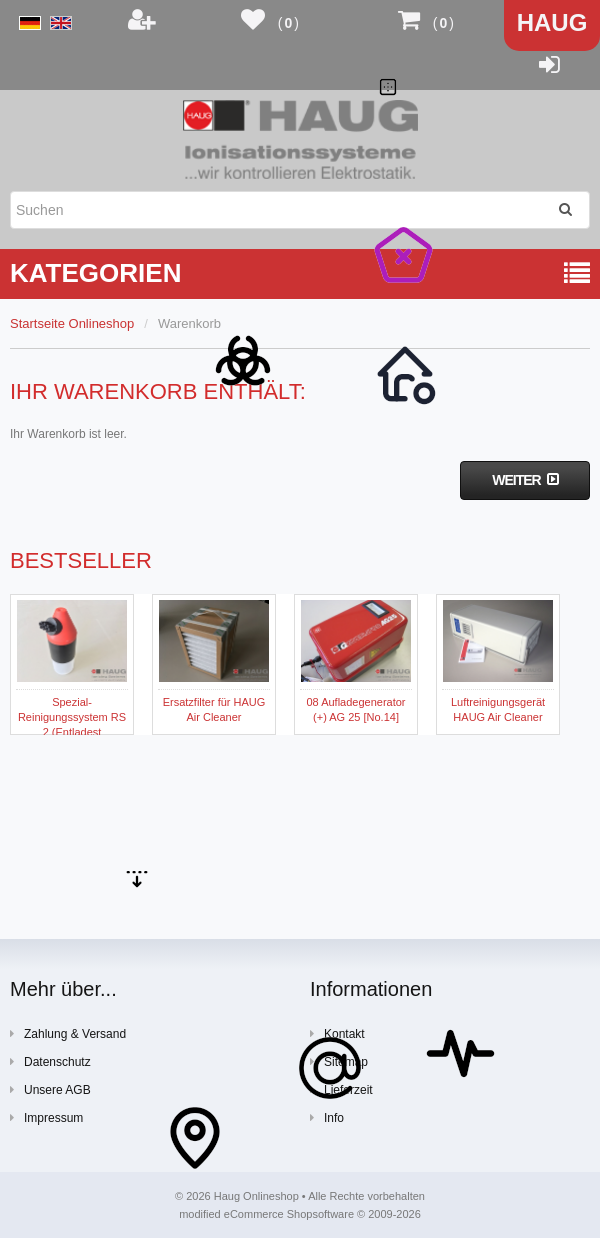 The image size is (600, 1238). I want to click on indicates hazardous or dangerous content, so click(243, 362).